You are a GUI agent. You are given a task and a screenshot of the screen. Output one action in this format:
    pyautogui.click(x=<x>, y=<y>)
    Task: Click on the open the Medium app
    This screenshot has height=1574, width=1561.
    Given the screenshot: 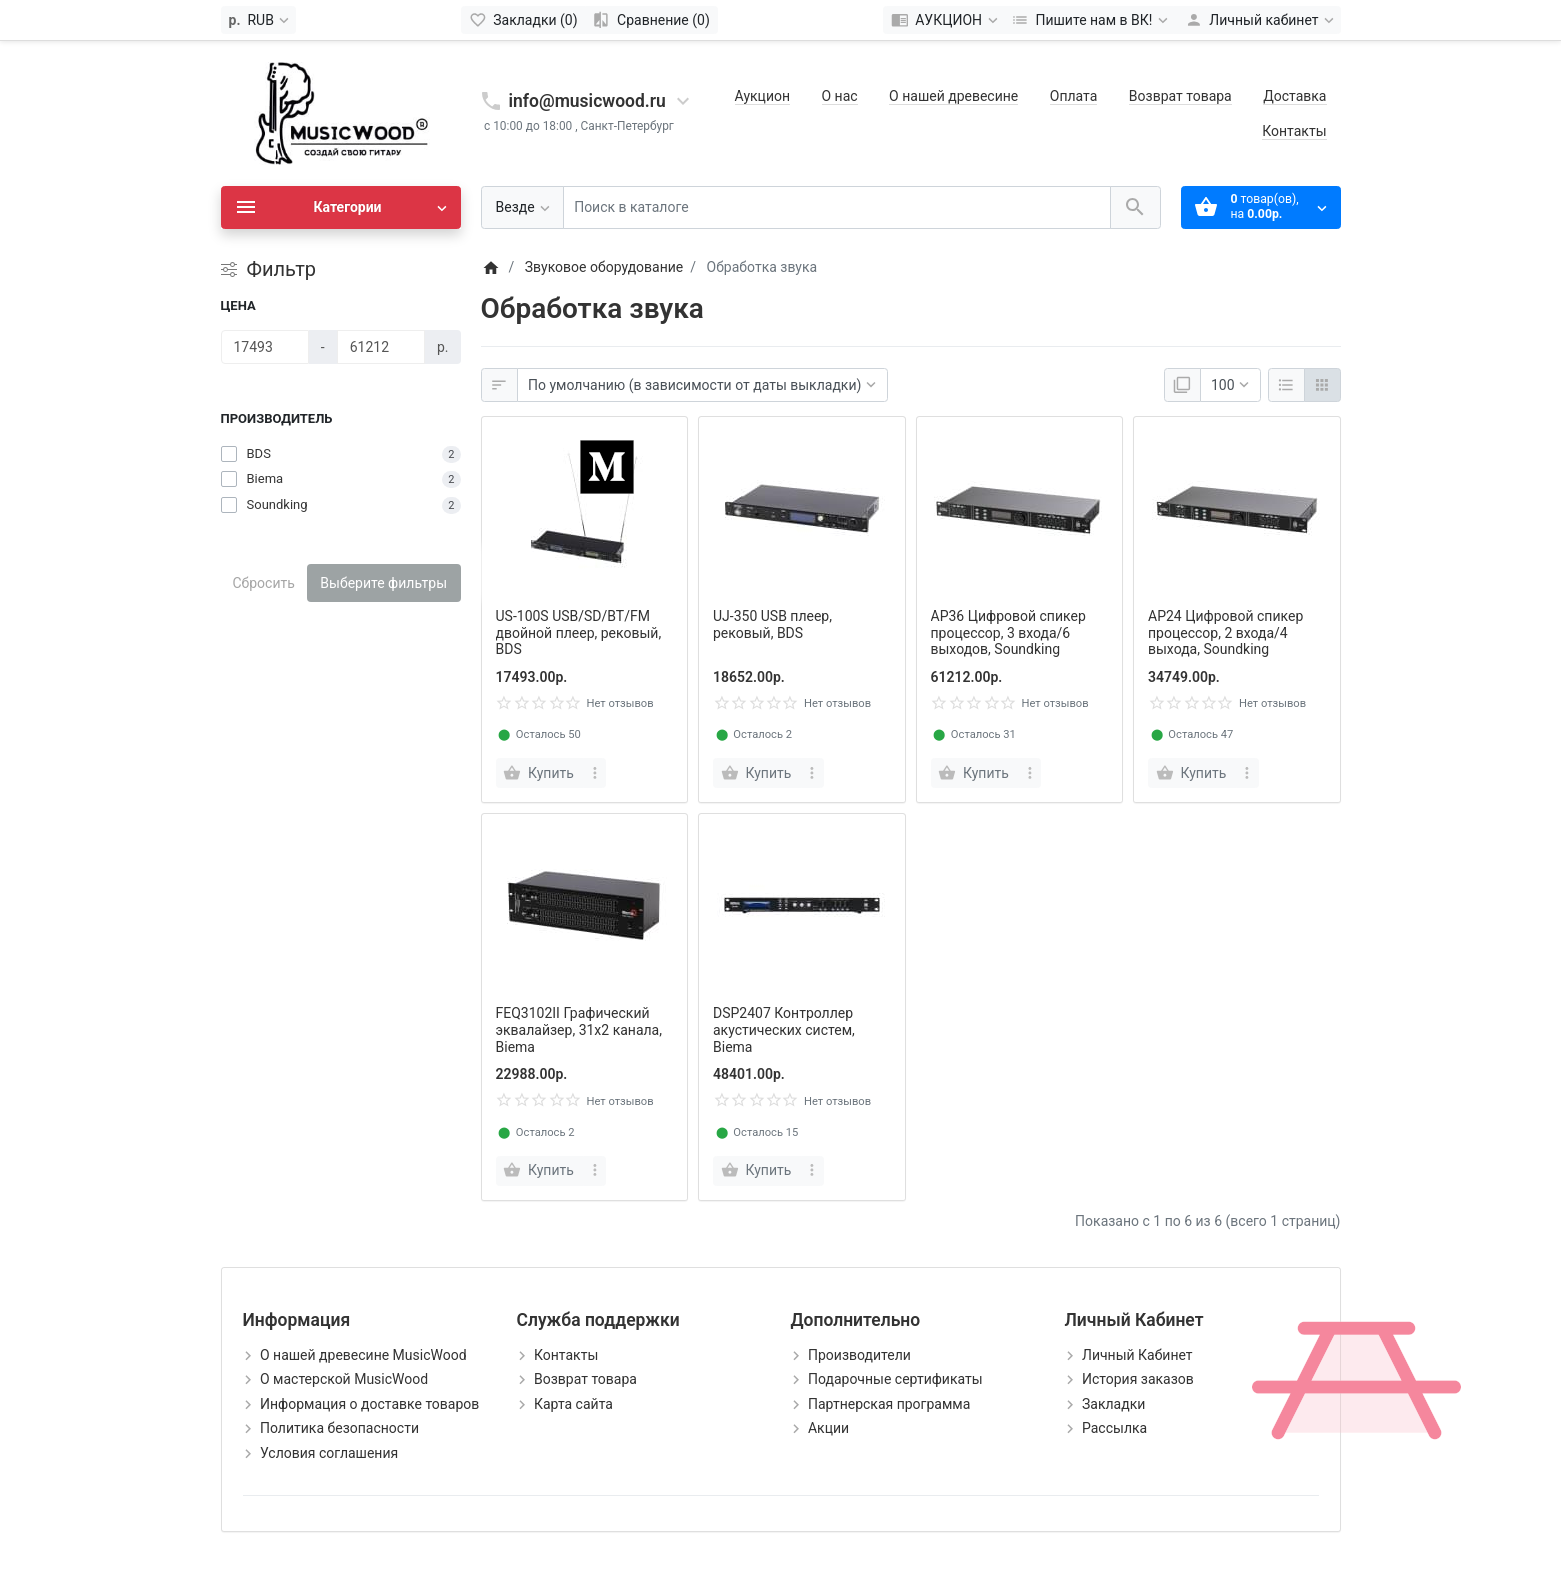 What is the action you would take?
    pyautogui.click(x=607, y=467)
    